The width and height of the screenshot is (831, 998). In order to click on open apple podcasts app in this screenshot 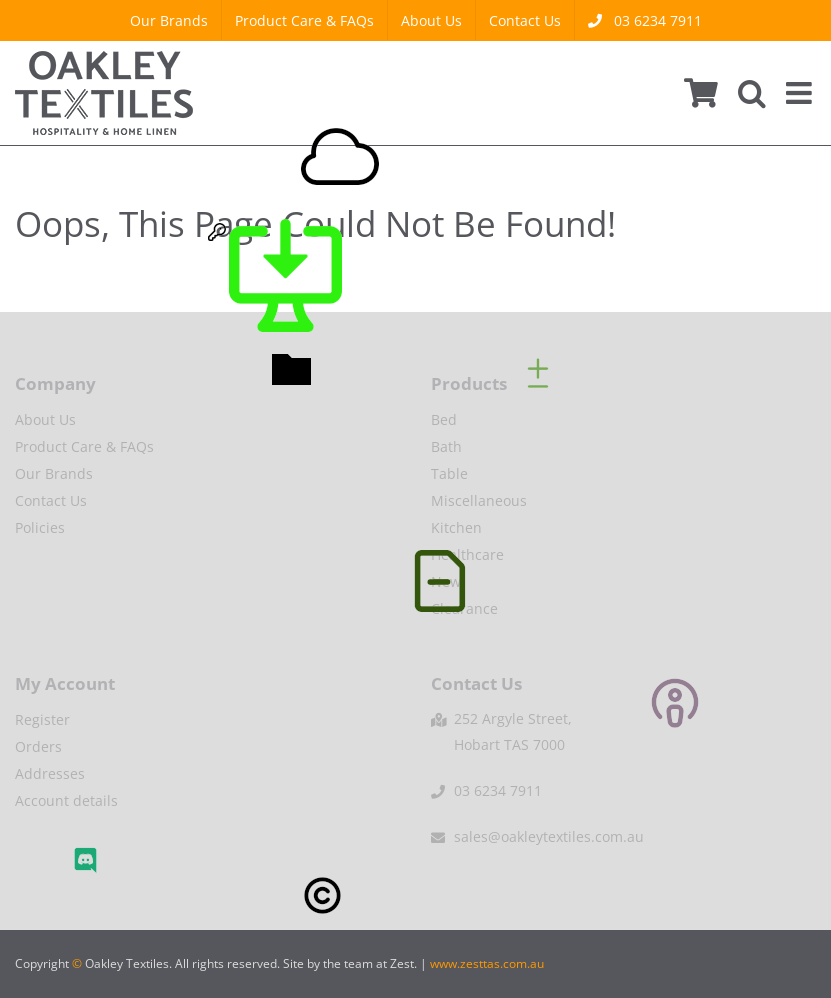, I will do `click(675, 702)`.